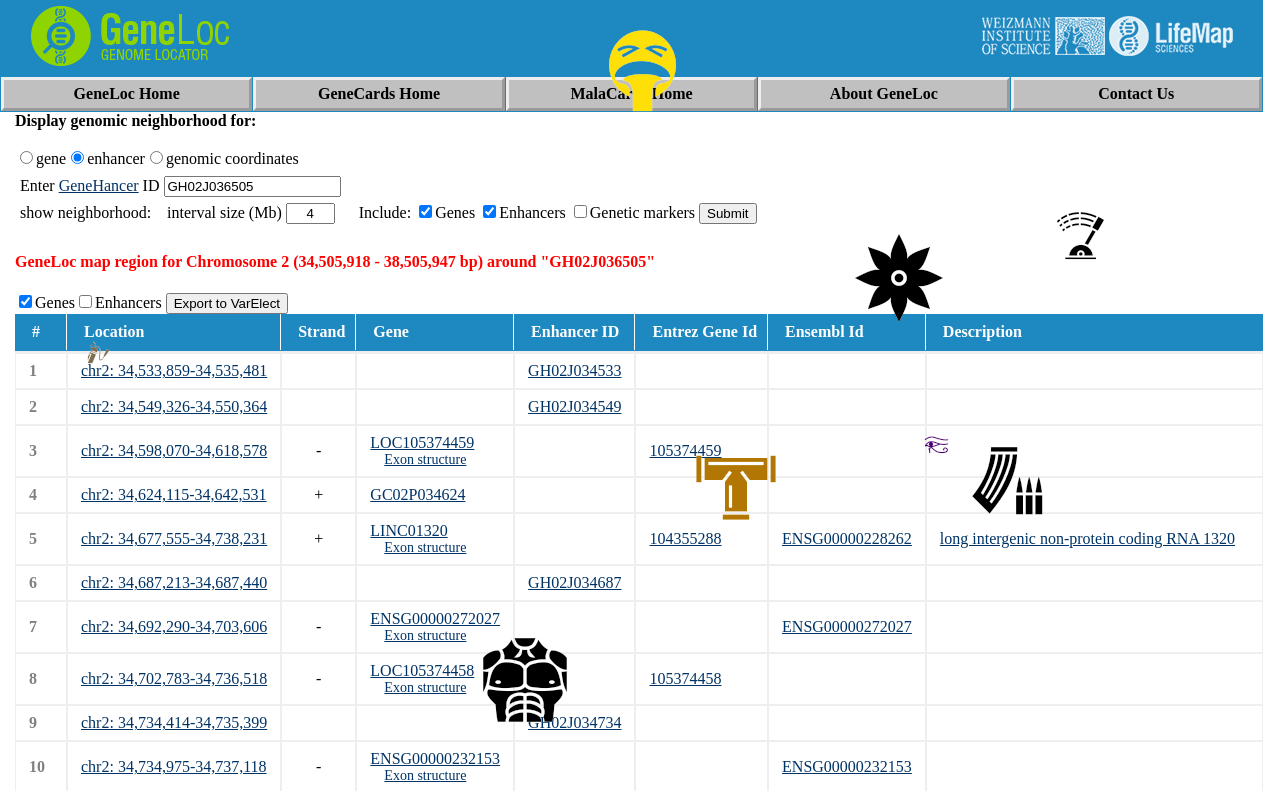  Describe the element at coordinates (99, 352) in the screenshot. I see `access fire safety equipment or information` at that location.